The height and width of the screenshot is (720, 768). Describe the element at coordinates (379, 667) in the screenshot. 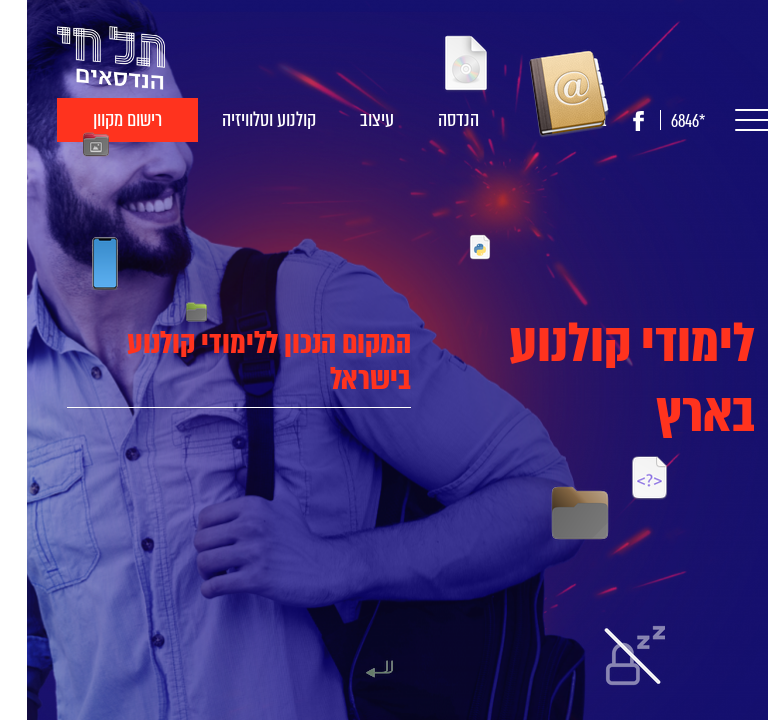

I see `reply to all recipients in an email thread` at that location.